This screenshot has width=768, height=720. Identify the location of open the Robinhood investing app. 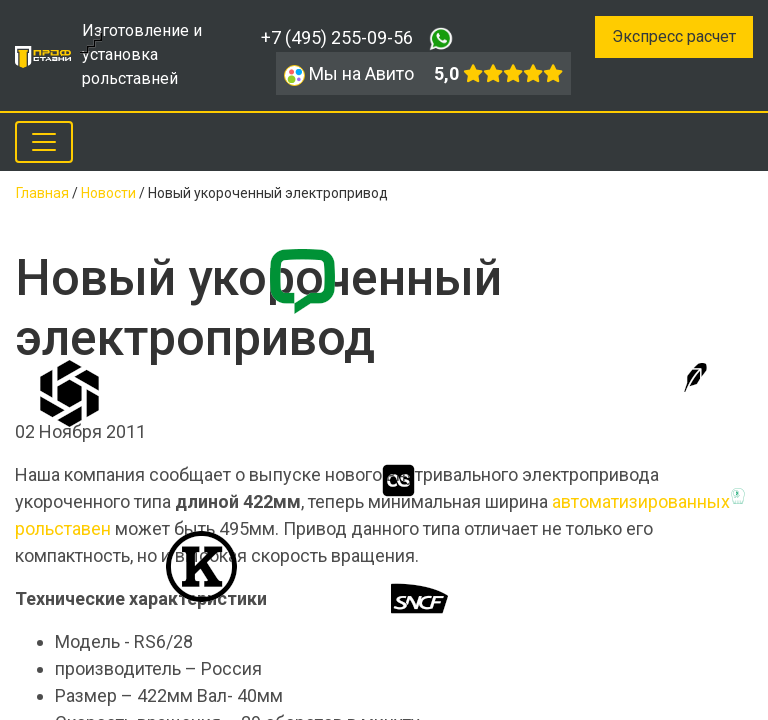
(695, 377).